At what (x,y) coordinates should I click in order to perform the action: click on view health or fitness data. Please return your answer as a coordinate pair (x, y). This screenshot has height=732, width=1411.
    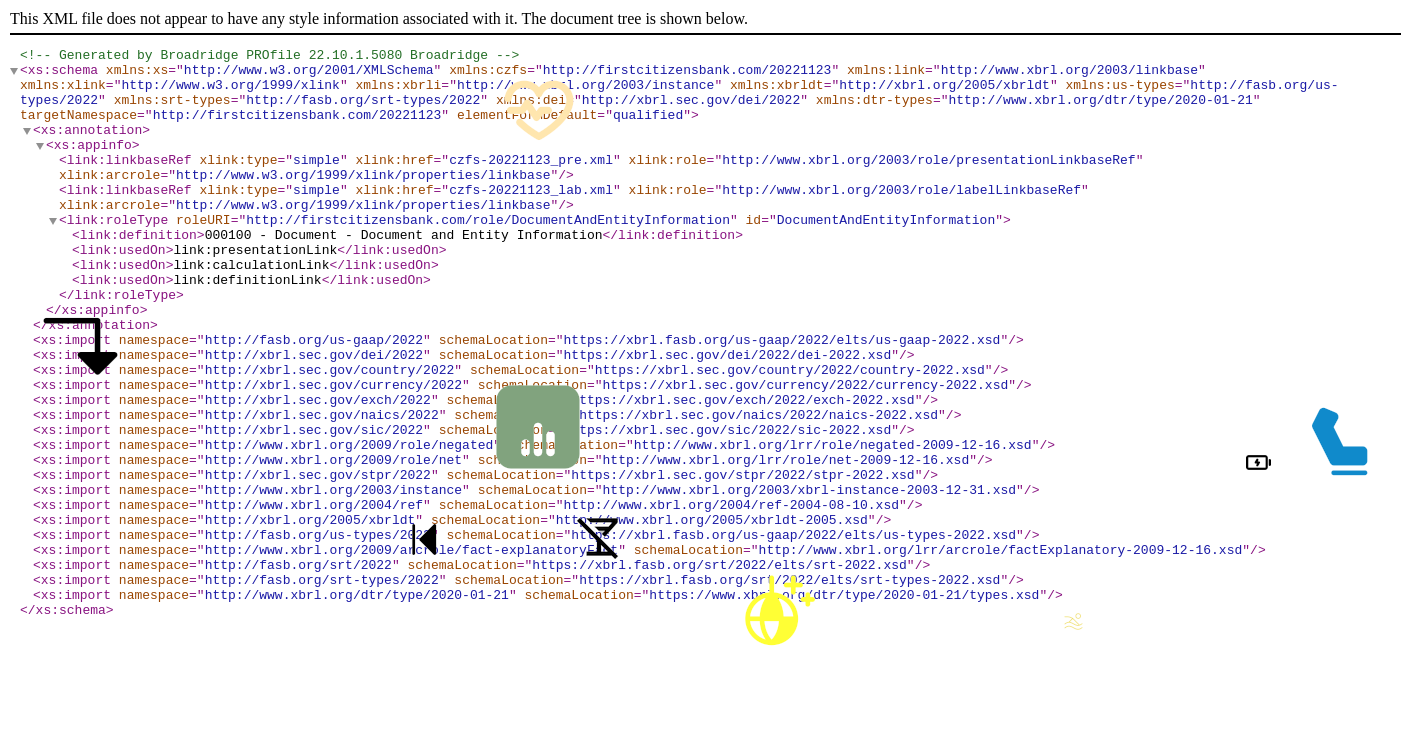
    Looking at the image, I should click on (539, 108).